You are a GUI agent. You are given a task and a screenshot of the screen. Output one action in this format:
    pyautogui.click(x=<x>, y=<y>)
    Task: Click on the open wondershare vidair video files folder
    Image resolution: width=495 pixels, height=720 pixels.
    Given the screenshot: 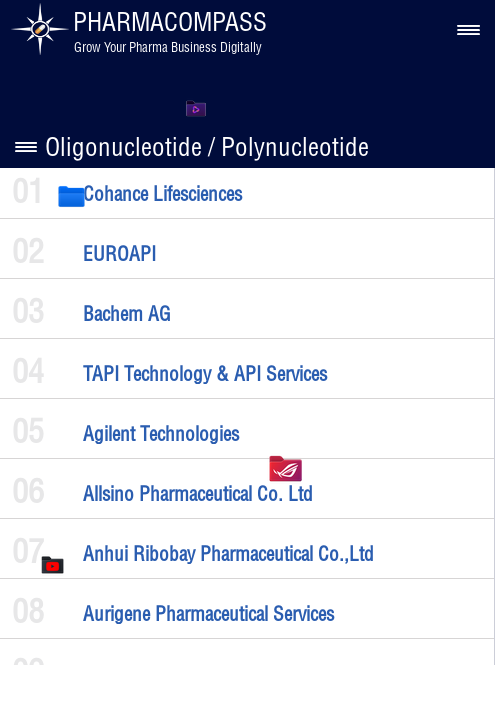 What is the action you would take?
    pyautogui.click(x=196, y=109)
    